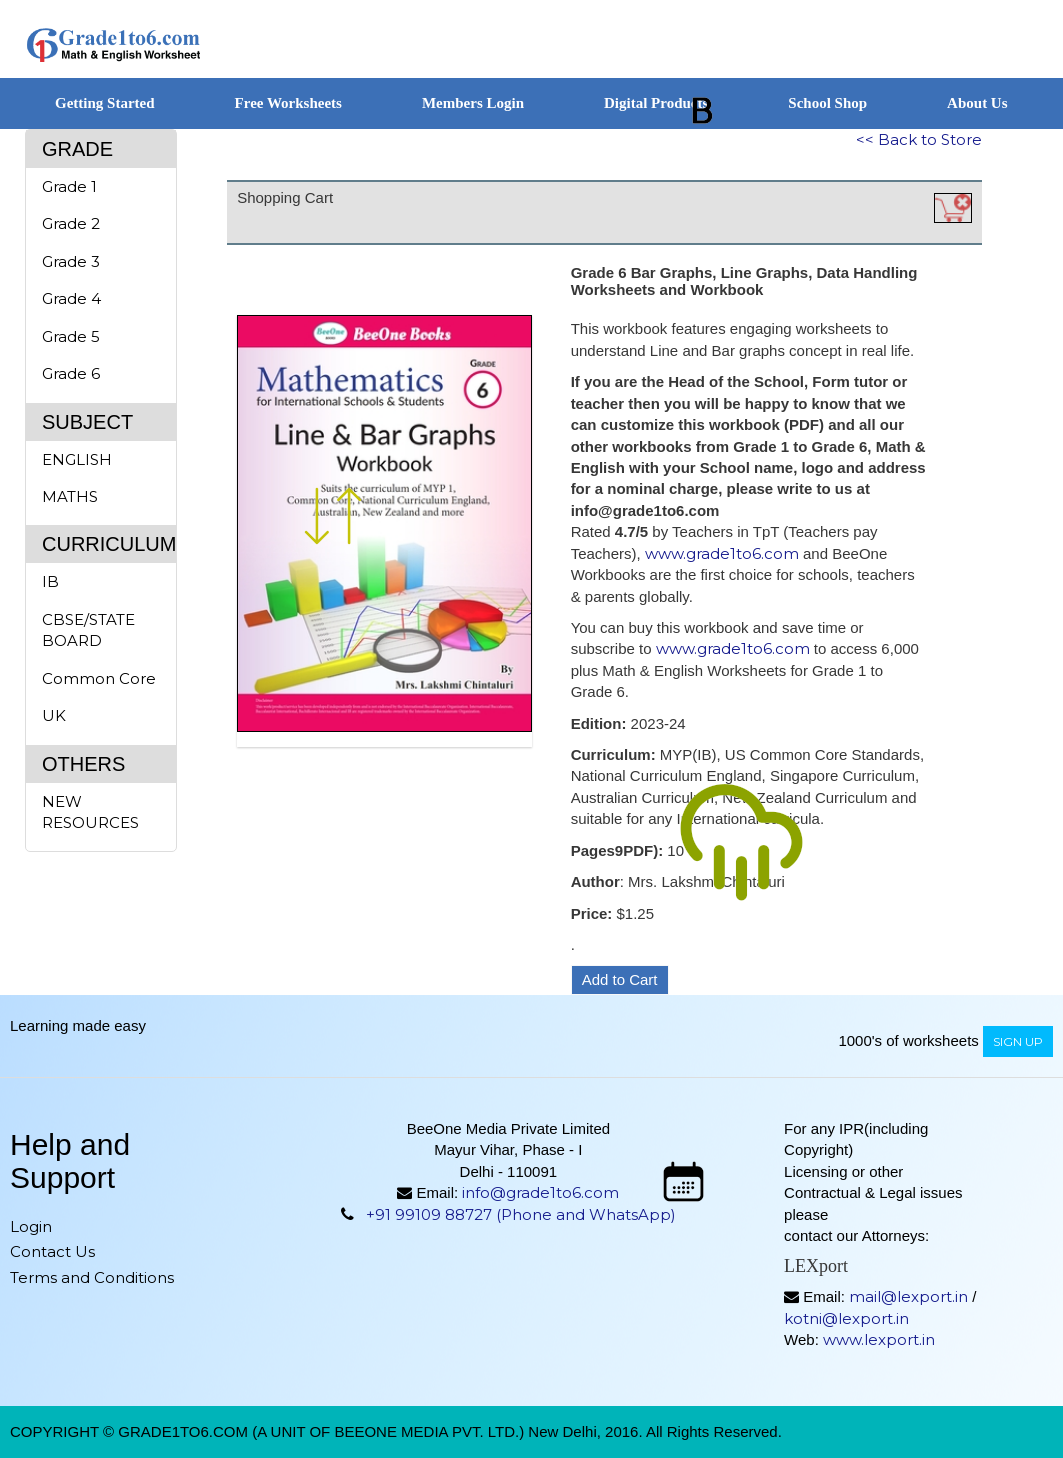  What do you see at coordinates (333, 516) in the screenshot?
I see `sort items in ascending or descending order` at bounding box center [333, 516].